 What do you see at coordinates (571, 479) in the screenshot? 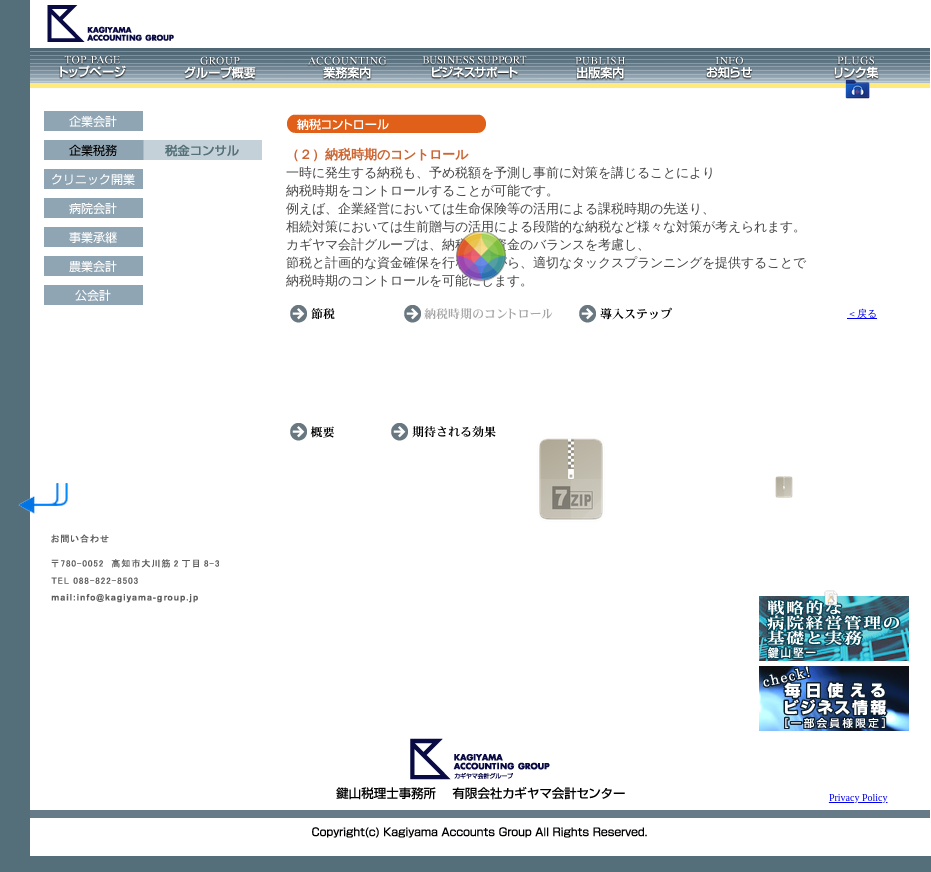
I see `a 7-zip compressed archive file` at bounding box center [571, 479].